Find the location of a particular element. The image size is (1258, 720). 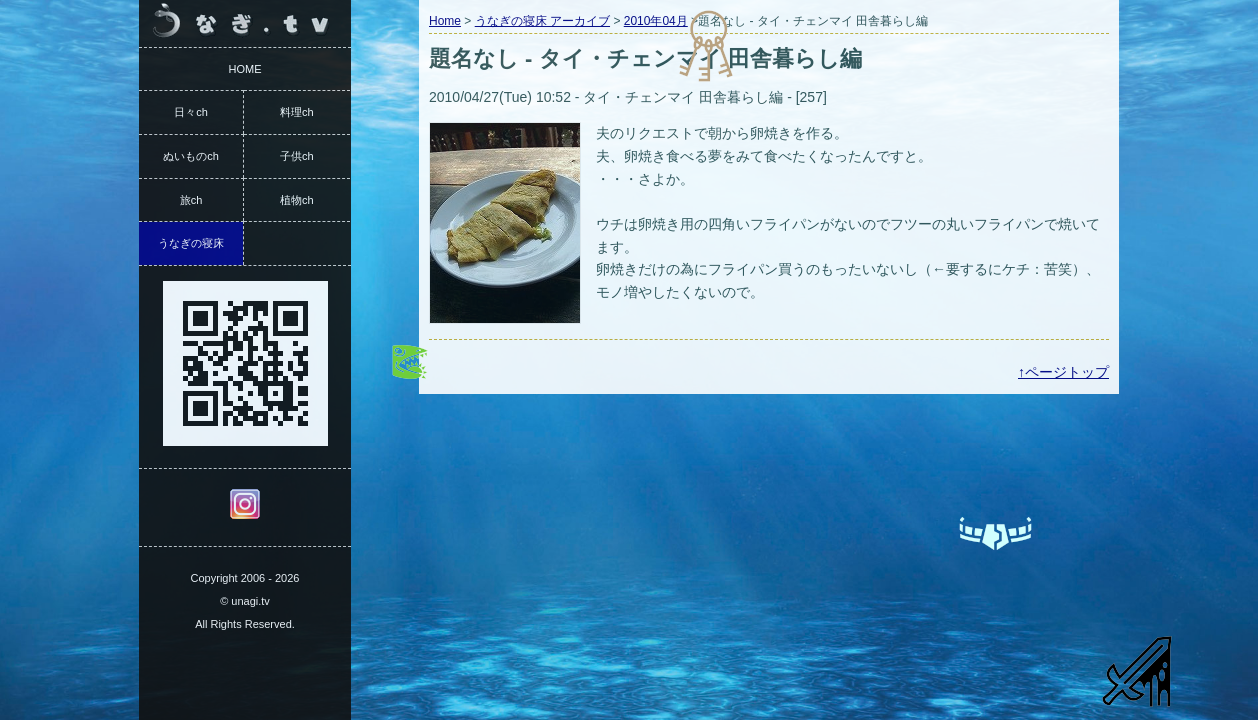

equip armor belt to character is located at coordinates (995, 533).